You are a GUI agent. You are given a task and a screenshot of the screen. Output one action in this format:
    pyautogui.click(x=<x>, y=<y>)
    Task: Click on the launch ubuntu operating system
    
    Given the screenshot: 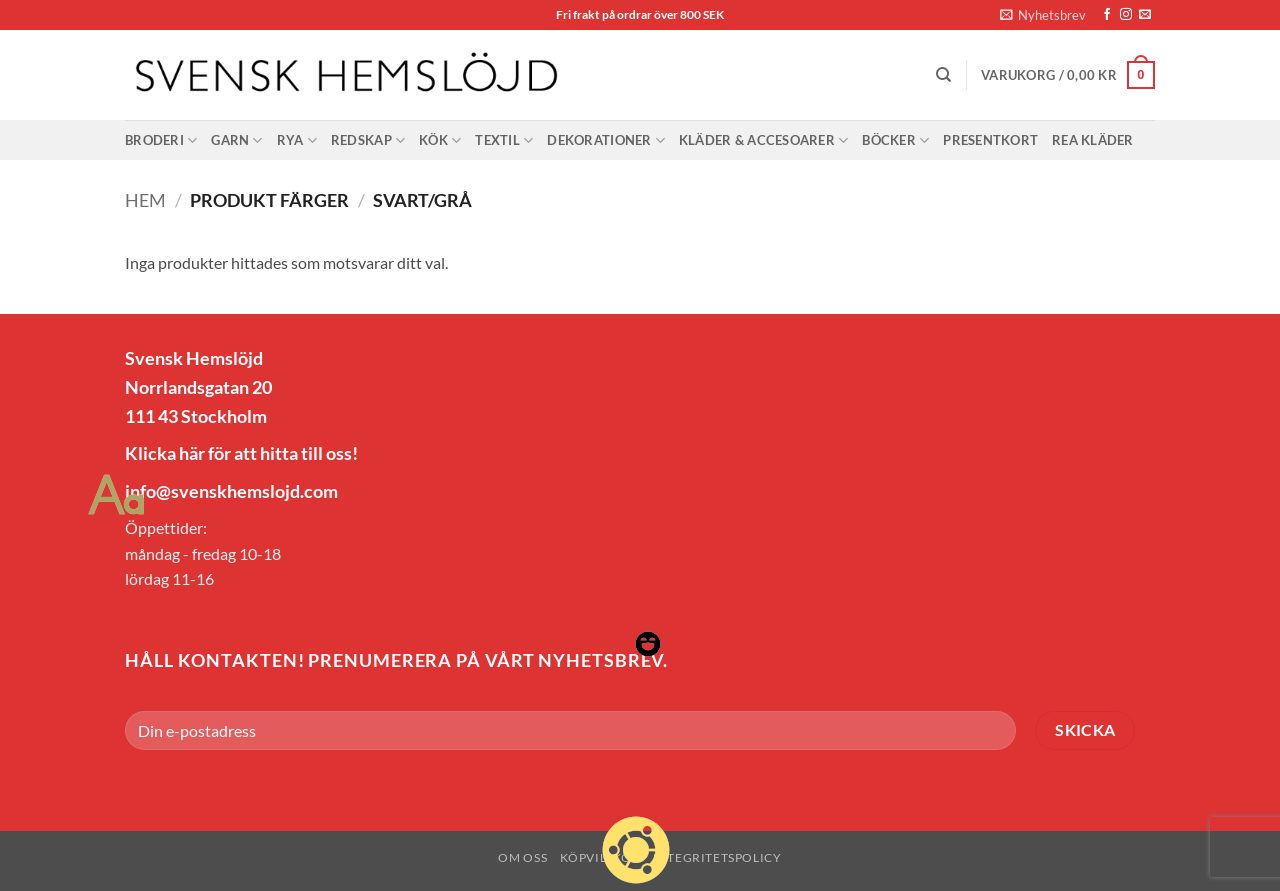 What is the action you would take?
    pyautogui.click(x=636, y=850)
    